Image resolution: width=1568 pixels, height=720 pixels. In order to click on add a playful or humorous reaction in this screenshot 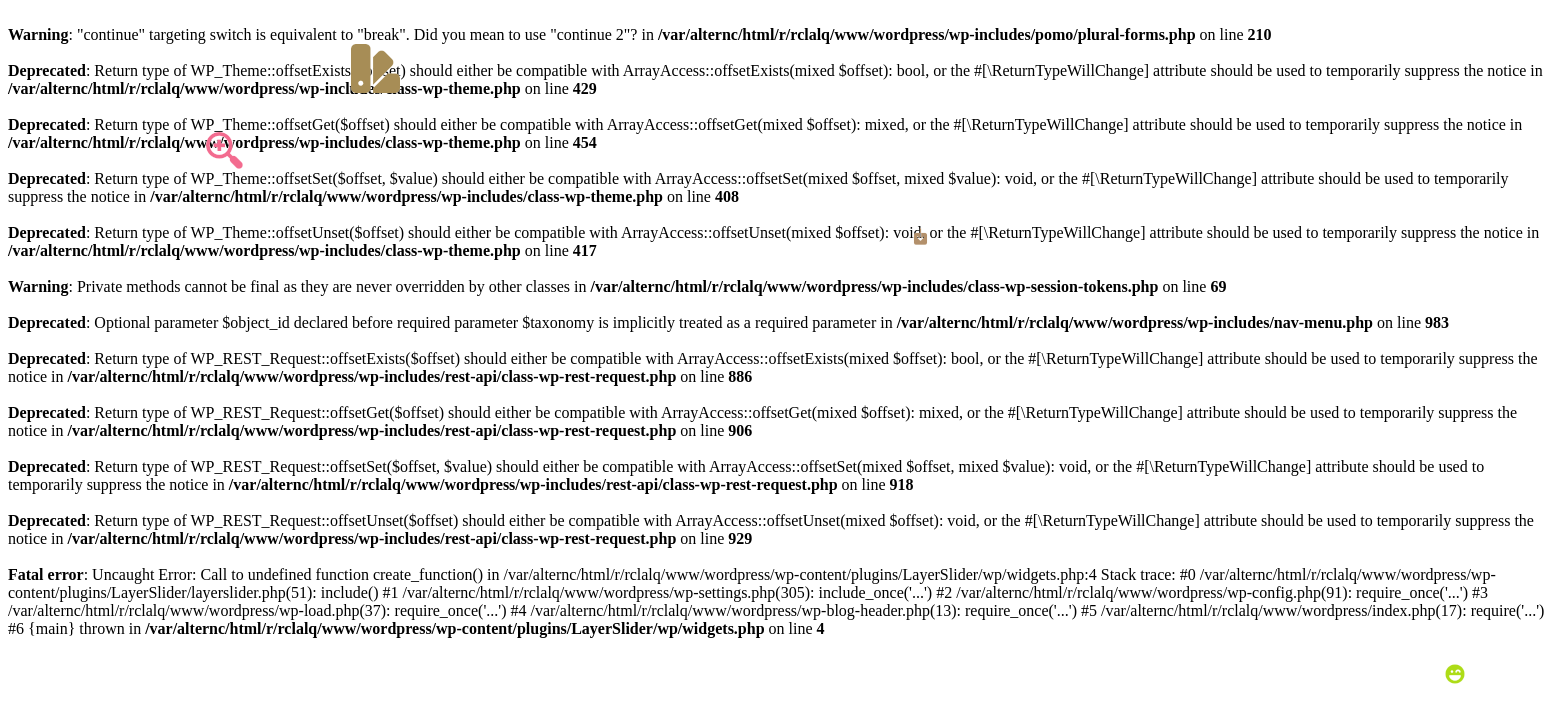, I will do `click(1455, 674)`.